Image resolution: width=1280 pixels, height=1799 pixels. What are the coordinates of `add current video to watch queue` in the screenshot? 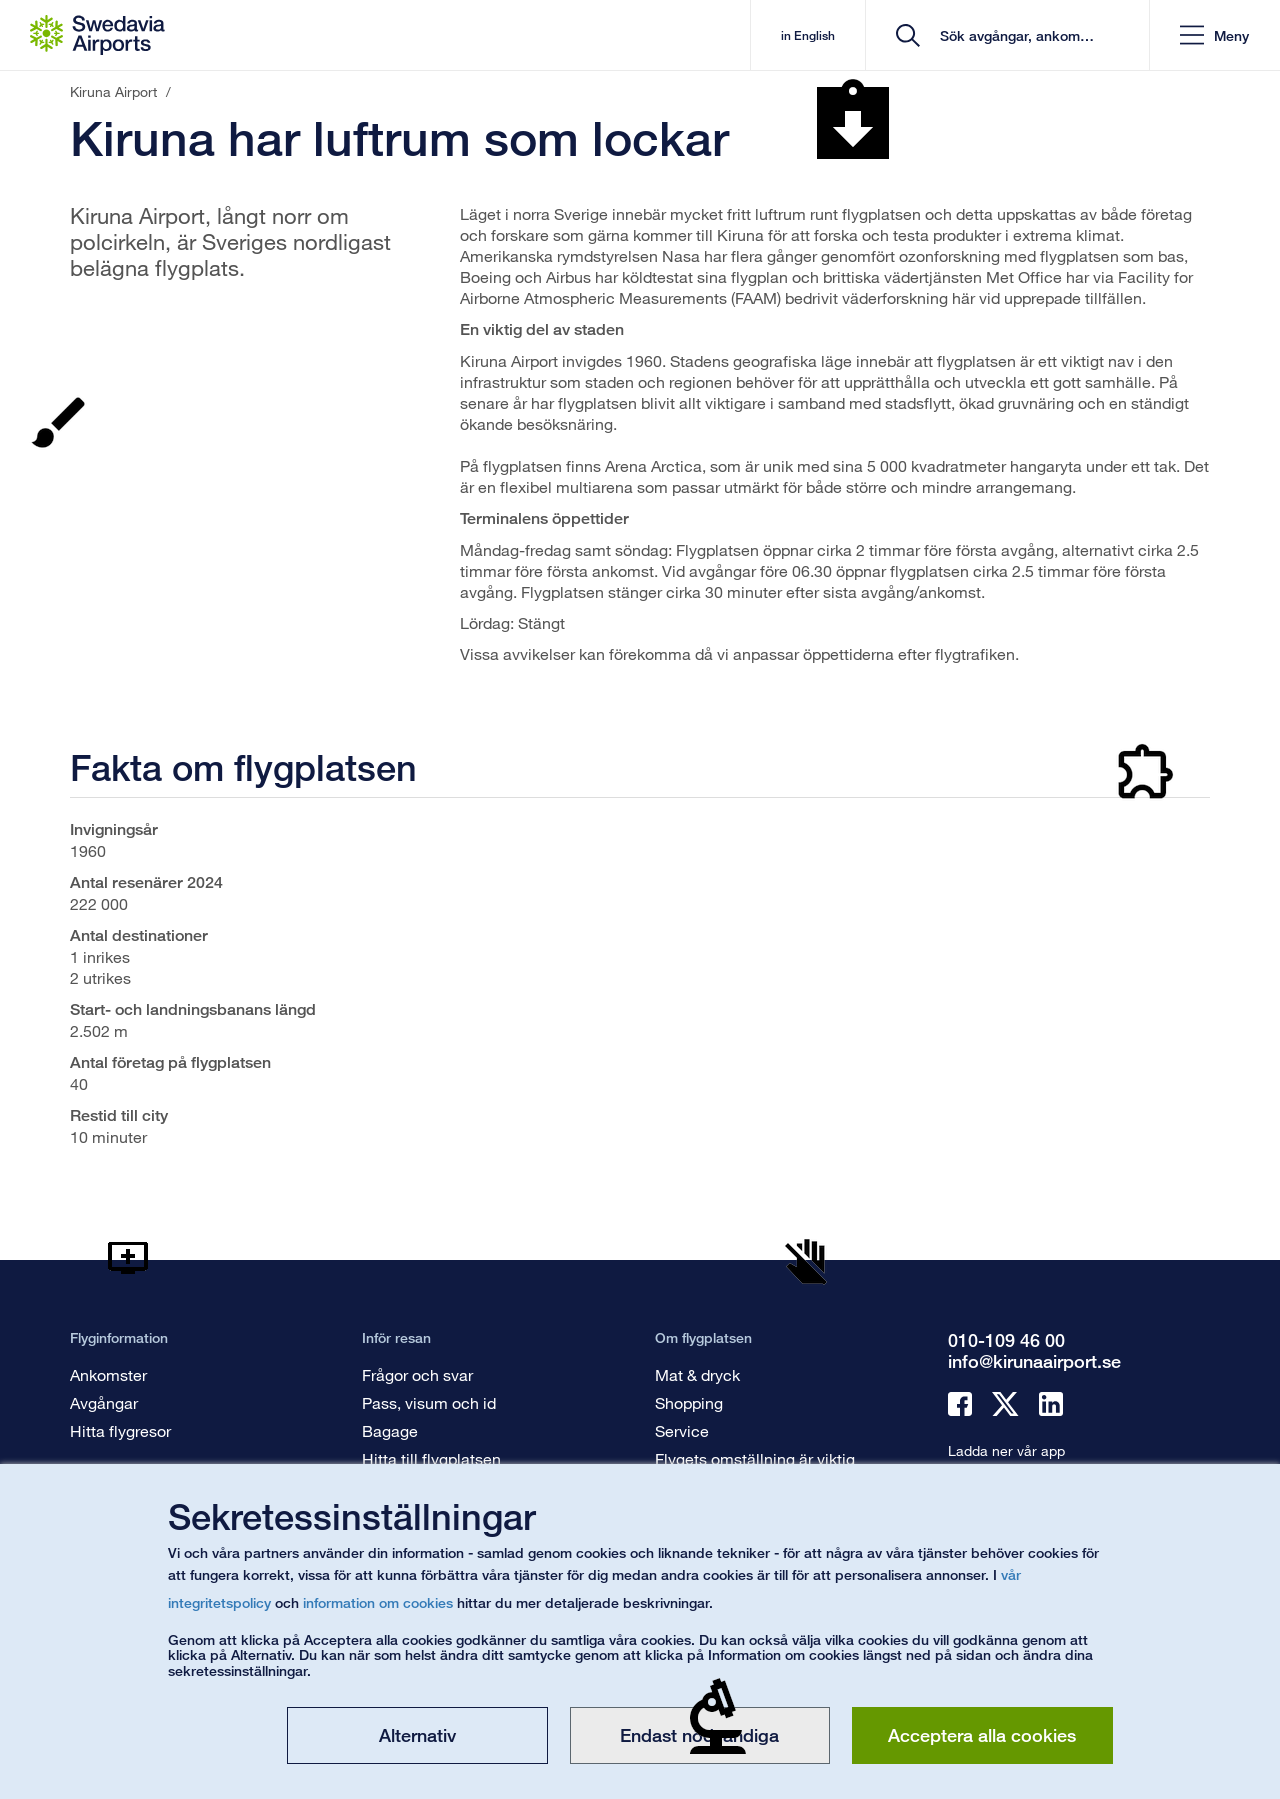 It's located at (128, 1258).